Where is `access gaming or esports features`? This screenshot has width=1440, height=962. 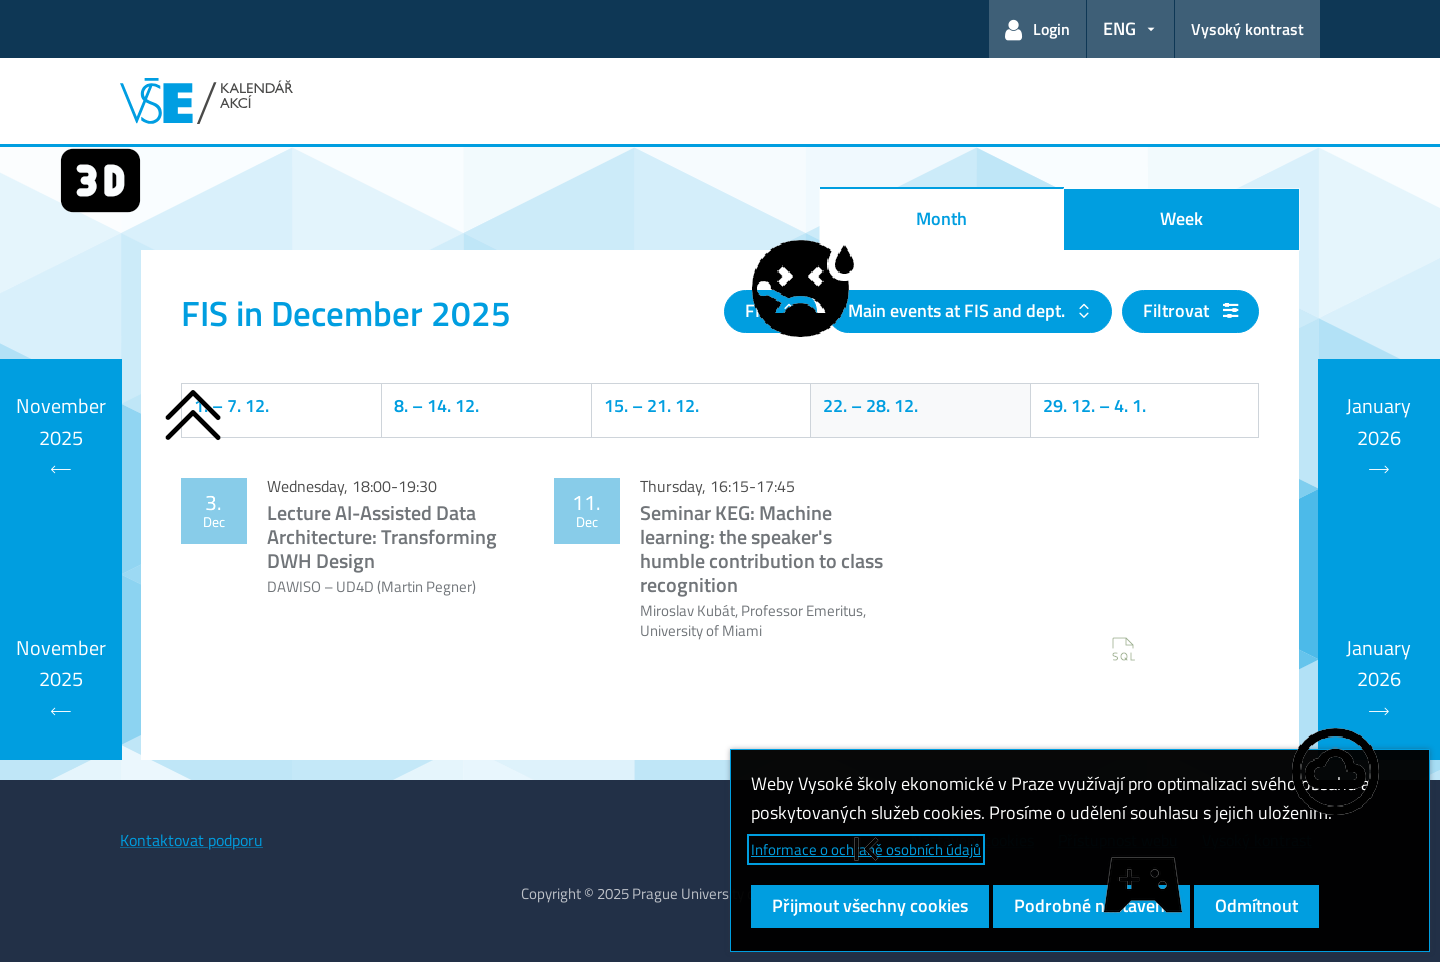
access gaming or esports features is located at coordinates (1143, 885).